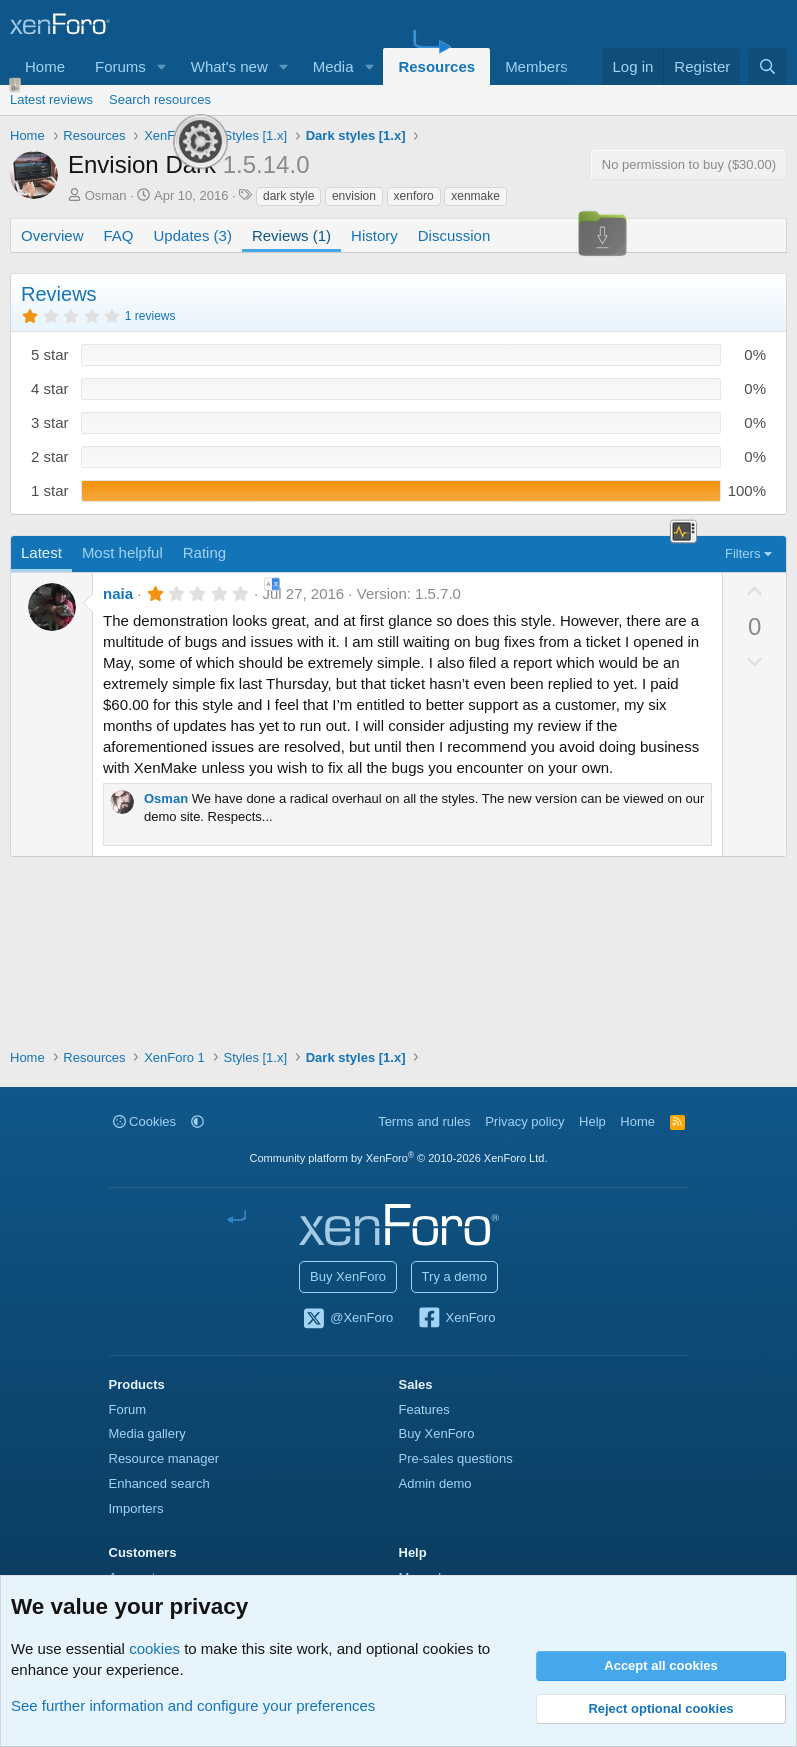  What do you see at coordinates (200, 141) in the screenshot?
I see `access system settings` at bounding box center [200, 141].